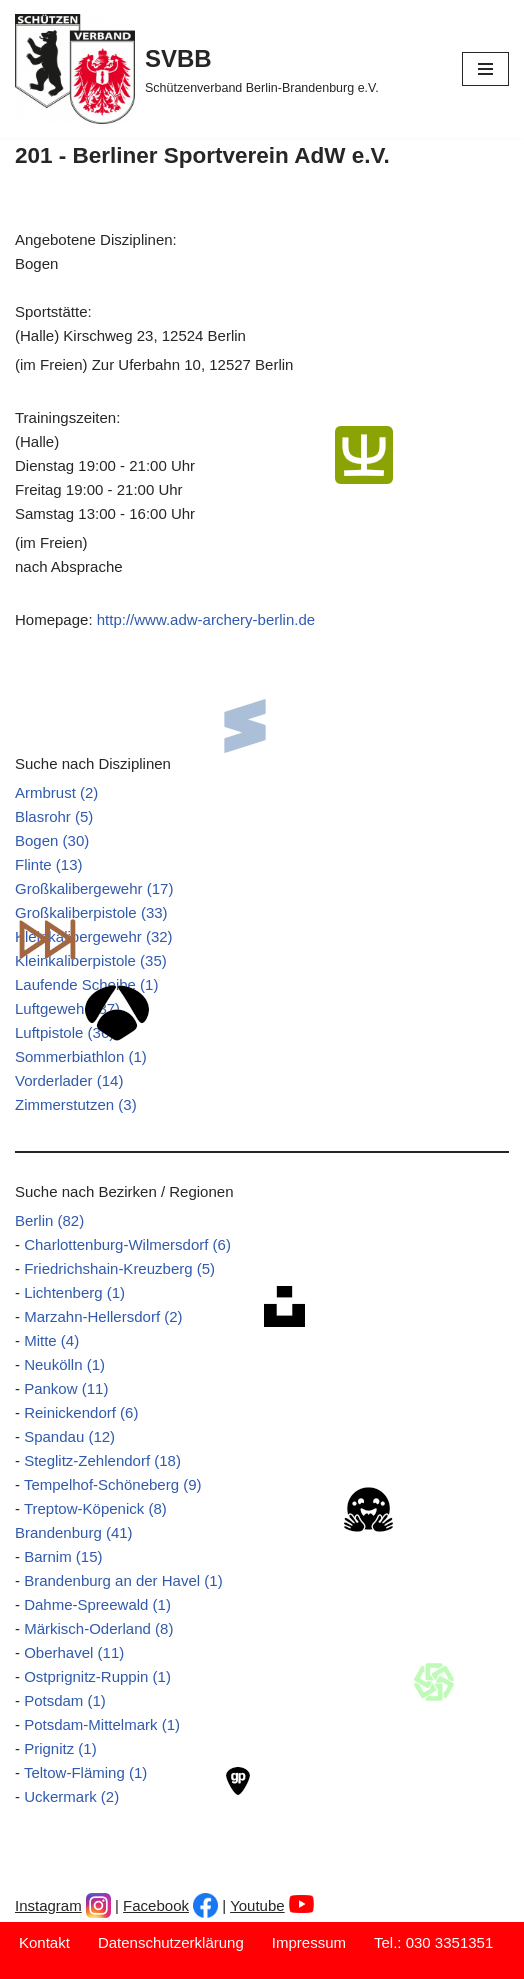 Image resolution: width=524 pixels, height=1979 pixels. Describe the element at coordinates (284, 1306) in the screenshot. I see `open unsplash to browse stock photos` at that location.